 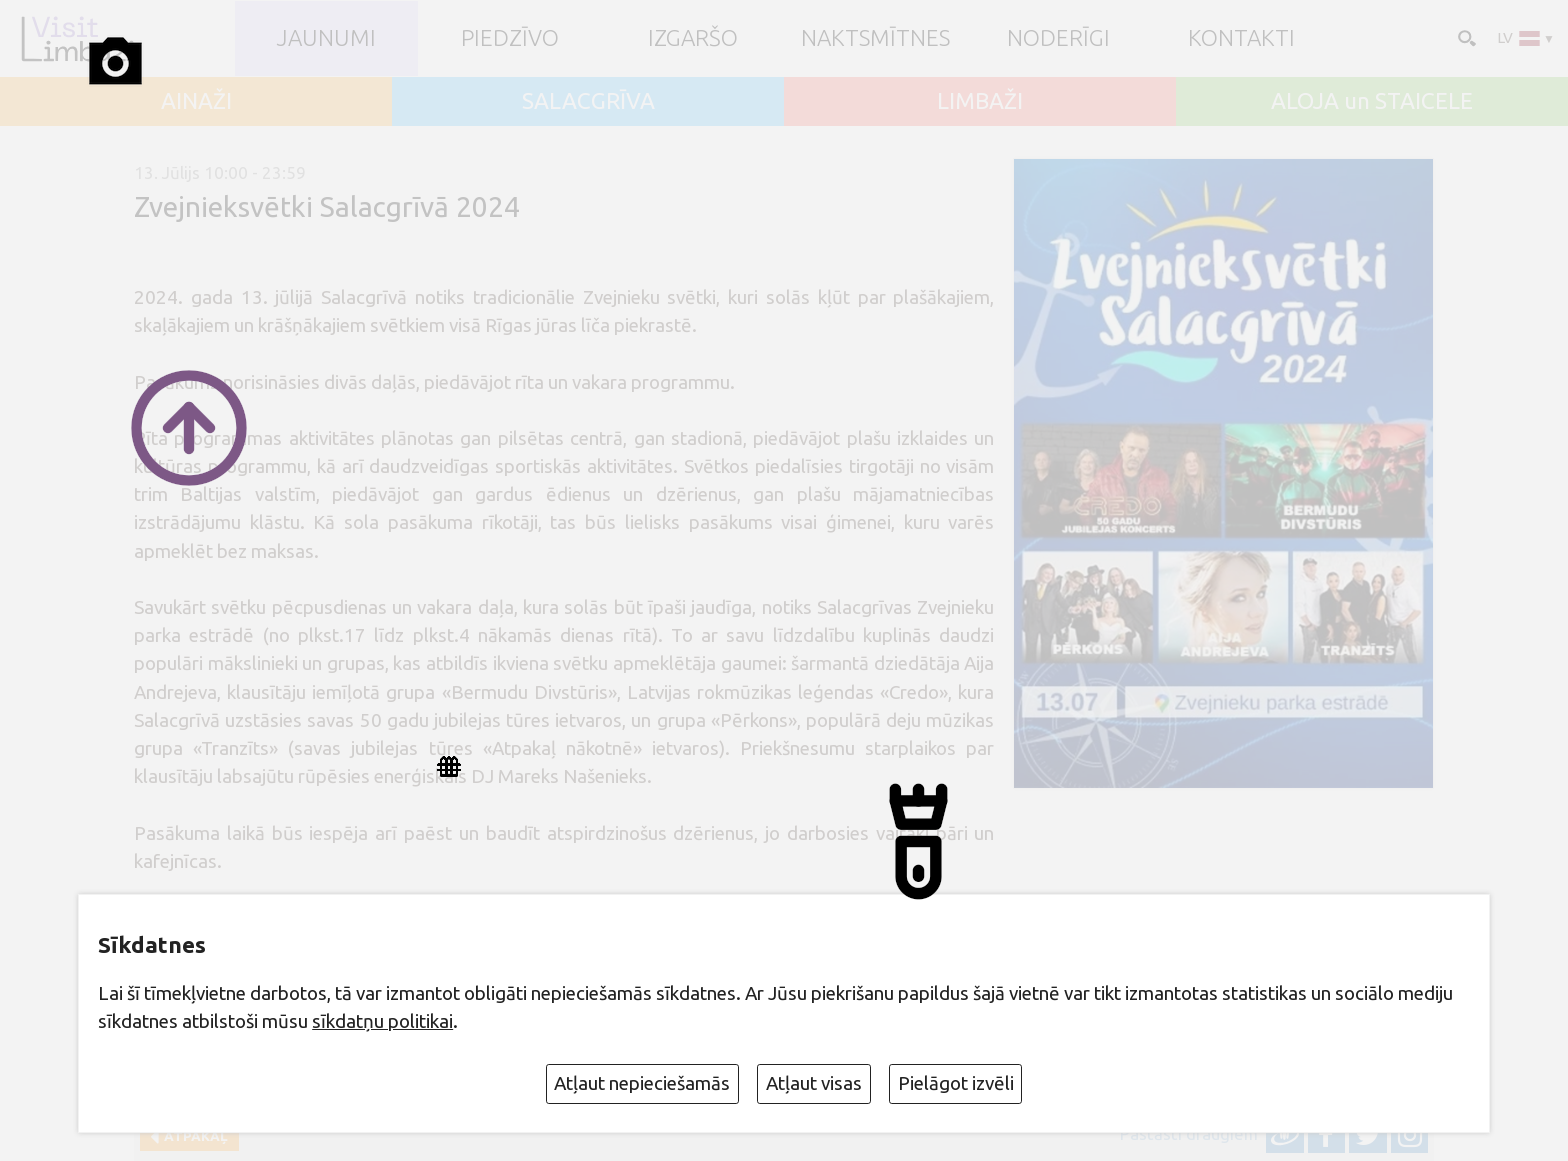 What do you see at coordinates (449, 766) in the screenshot?
I see `access yard or outdoor settings` at bounding box center [449, 766].